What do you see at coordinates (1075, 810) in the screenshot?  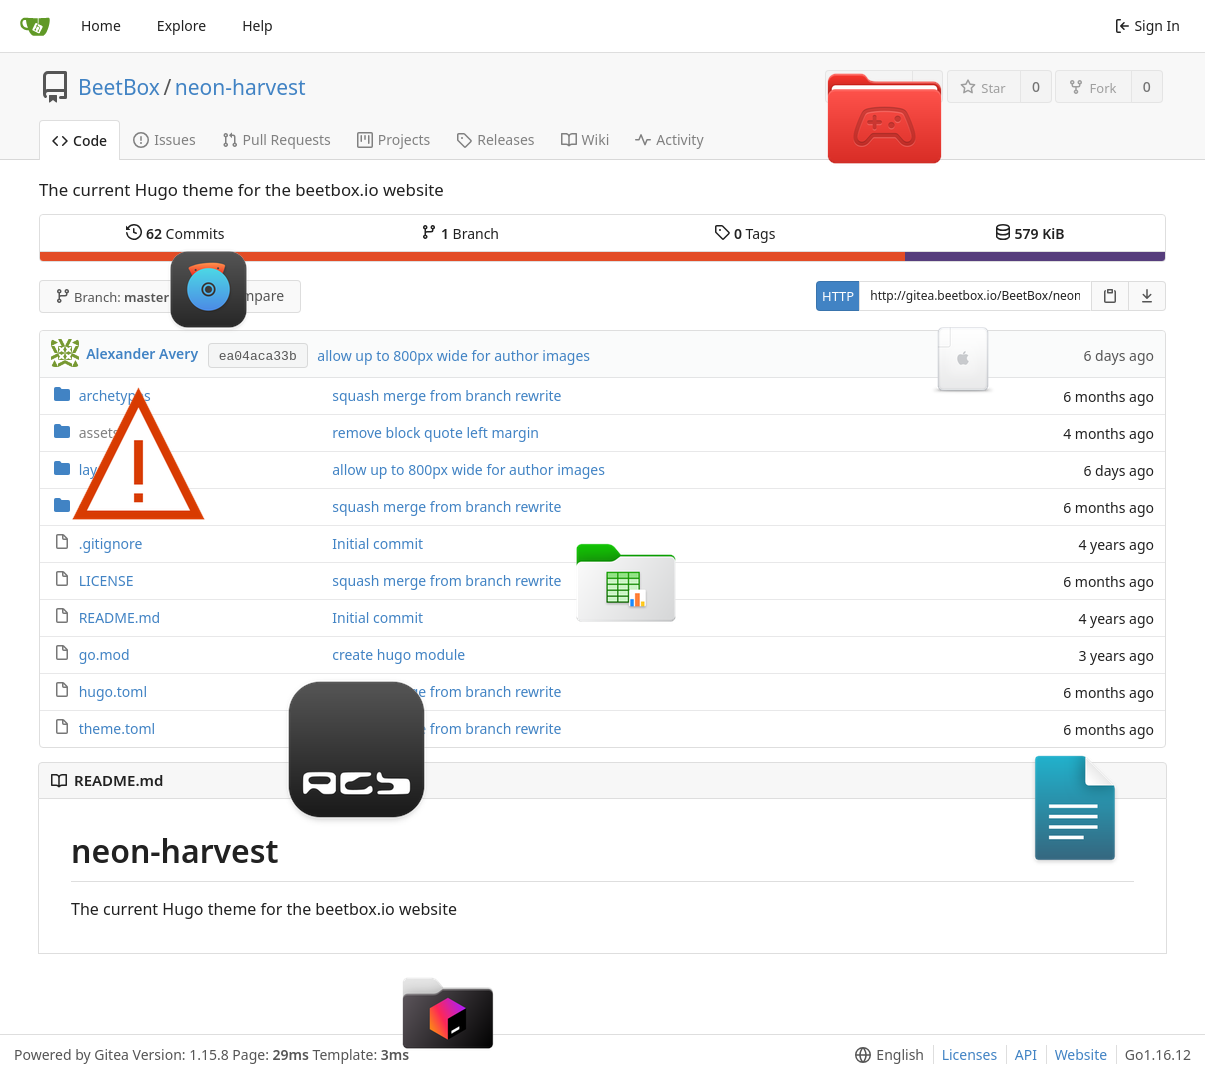 I see `opendocument text template file` at bounding box center [1075, 810].